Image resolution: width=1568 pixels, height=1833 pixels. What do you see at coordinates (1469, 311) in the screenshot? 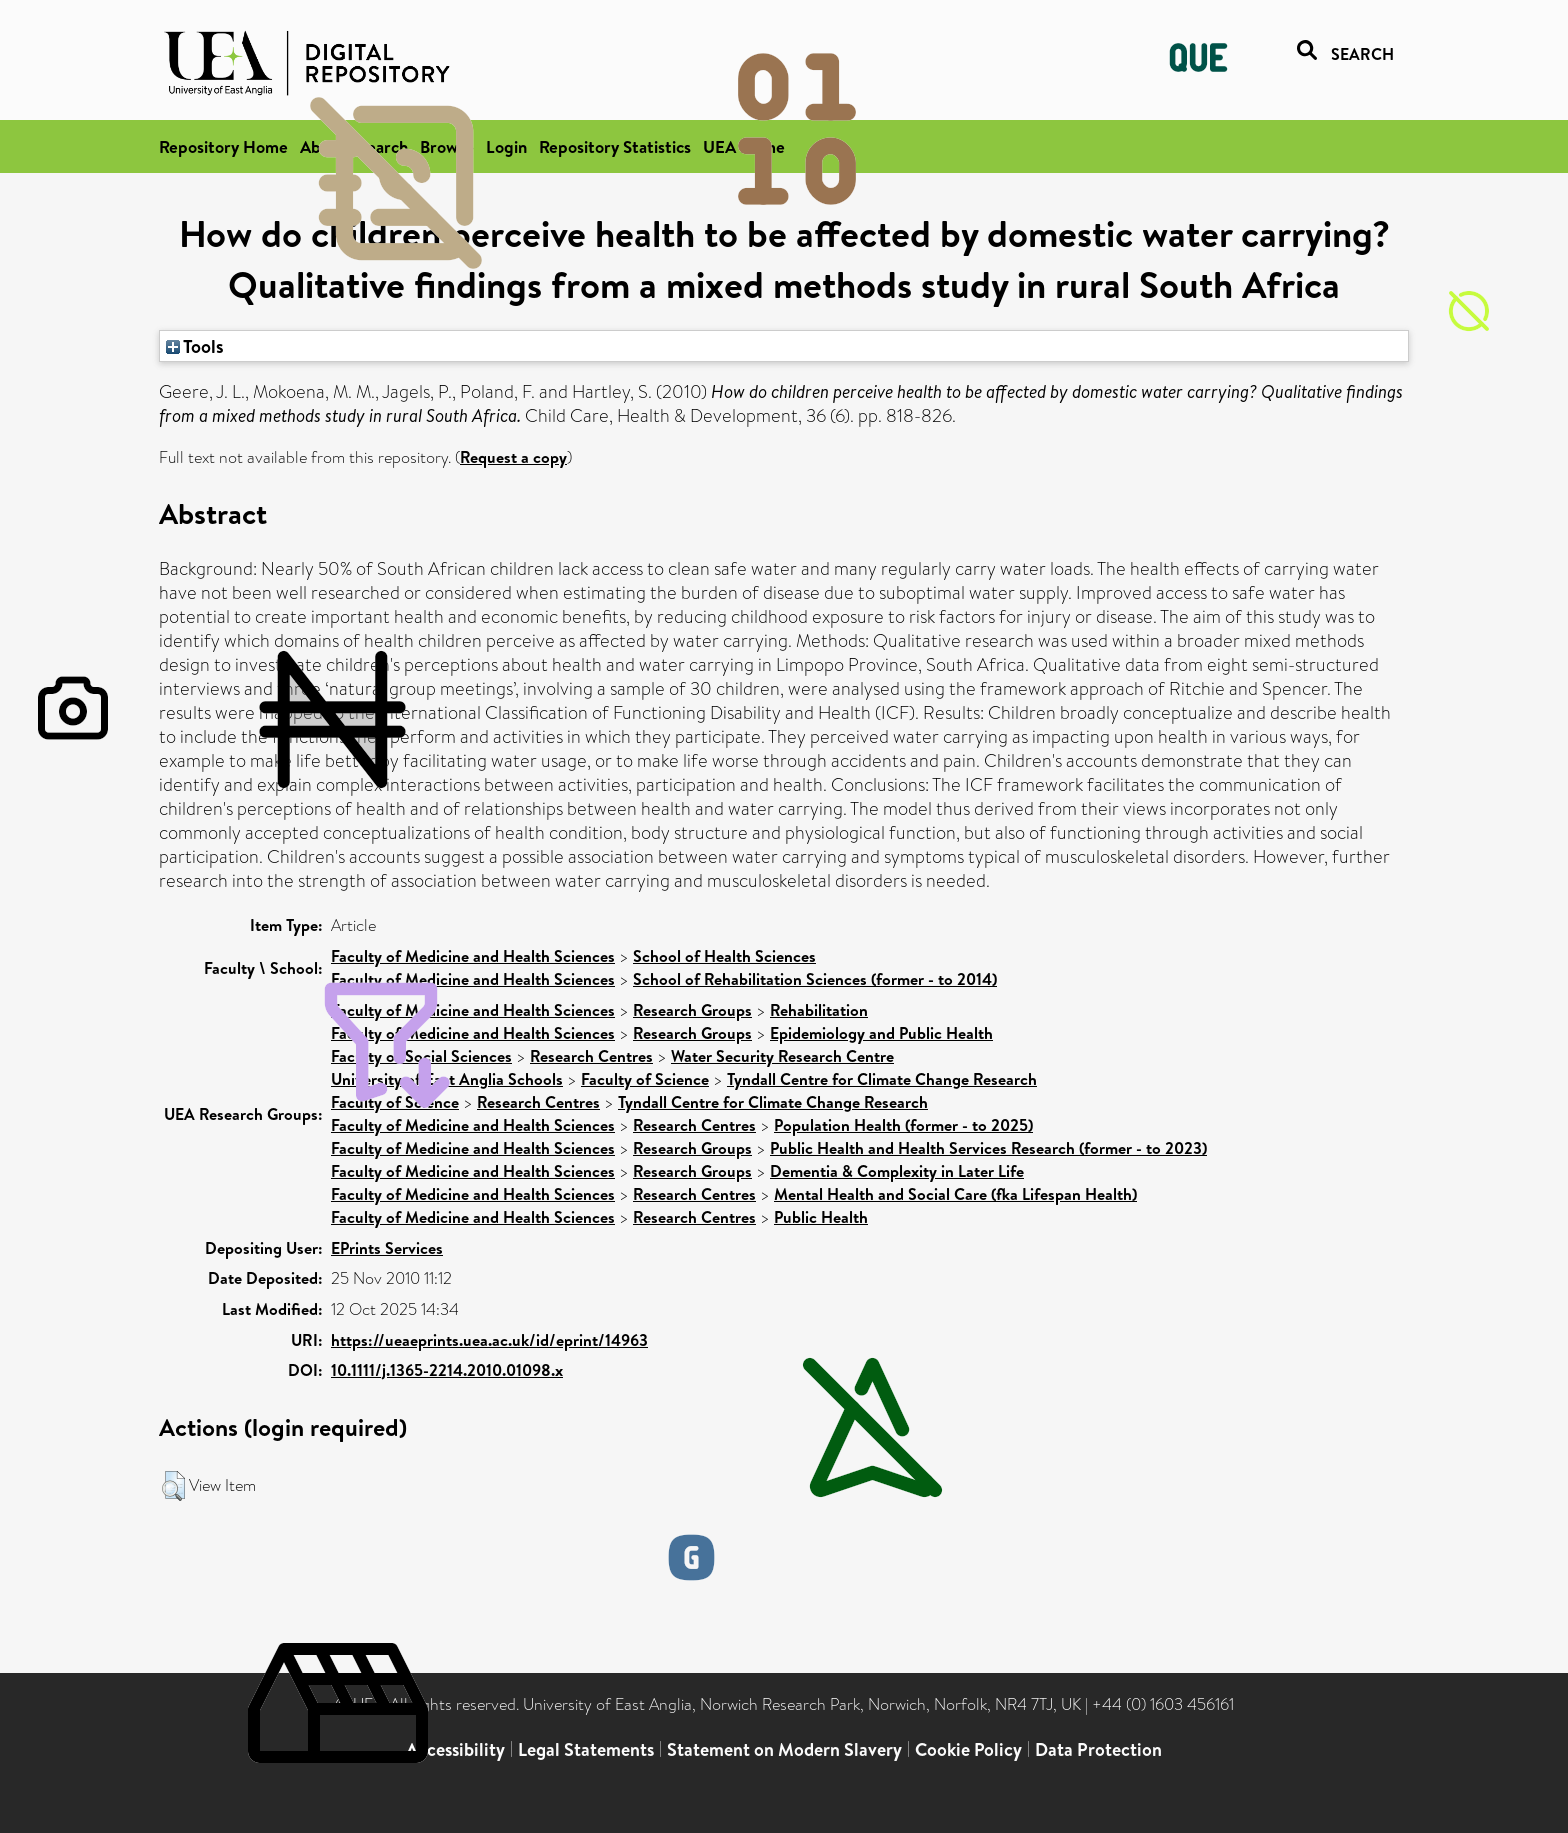
I see `indicates a disabled or unavailable feature` at bounding box center [1469, 311].